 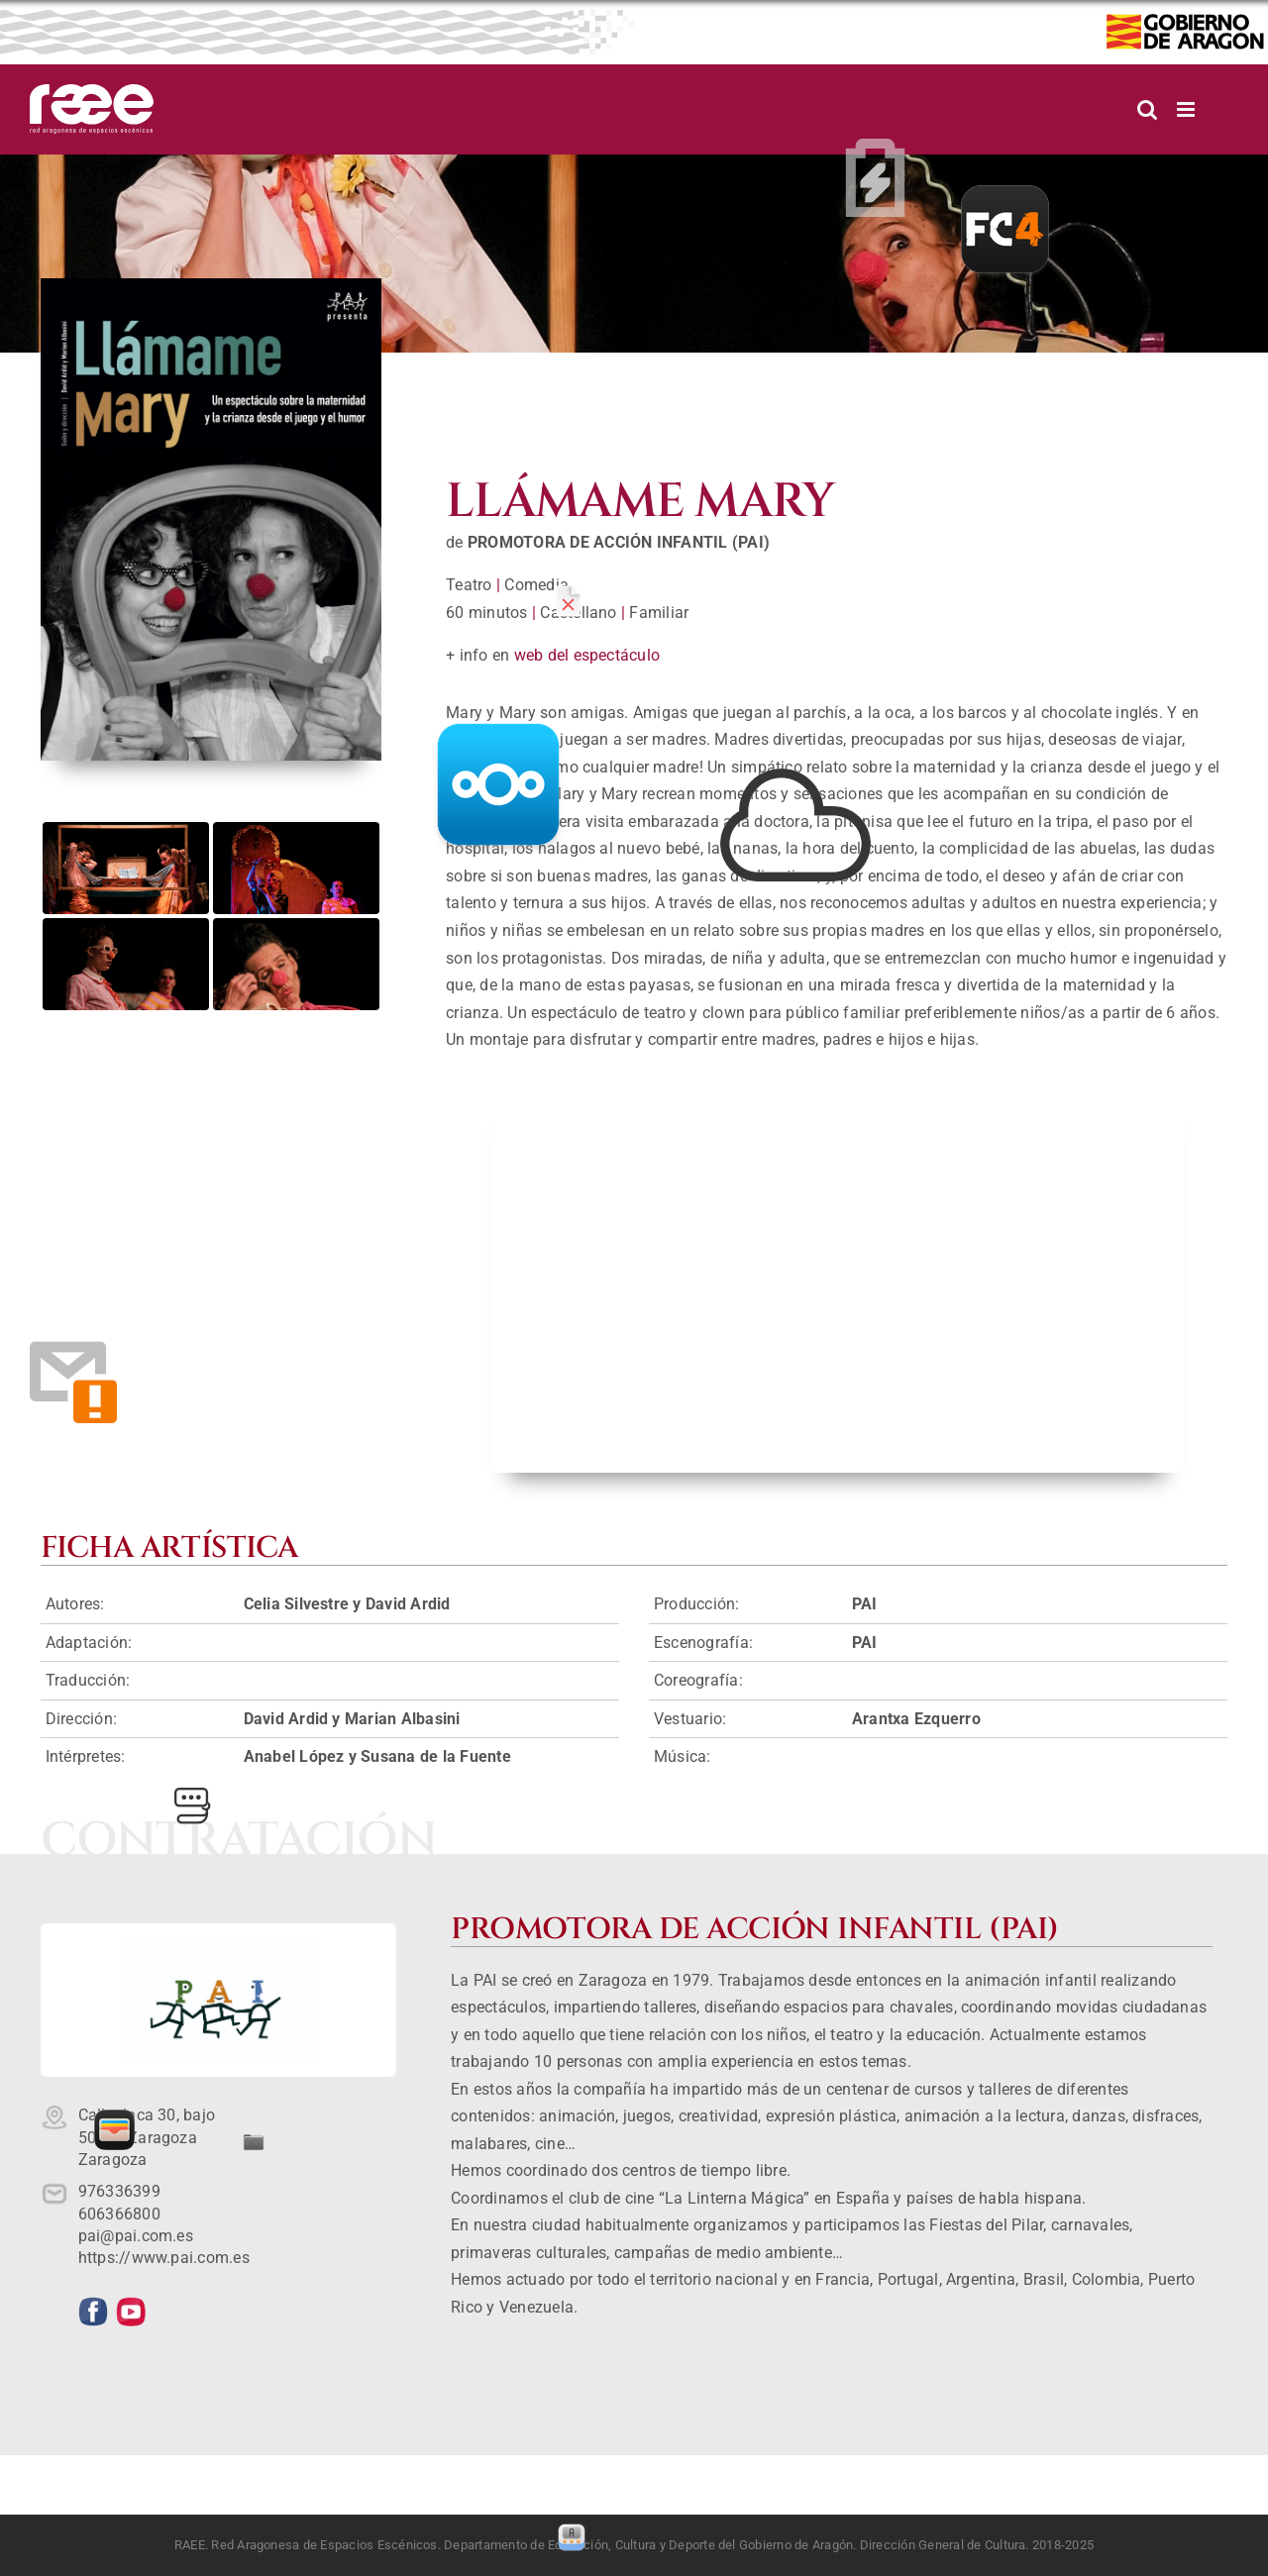 I want to click on indicates battery is fully charged, so click(x=875, y=177).